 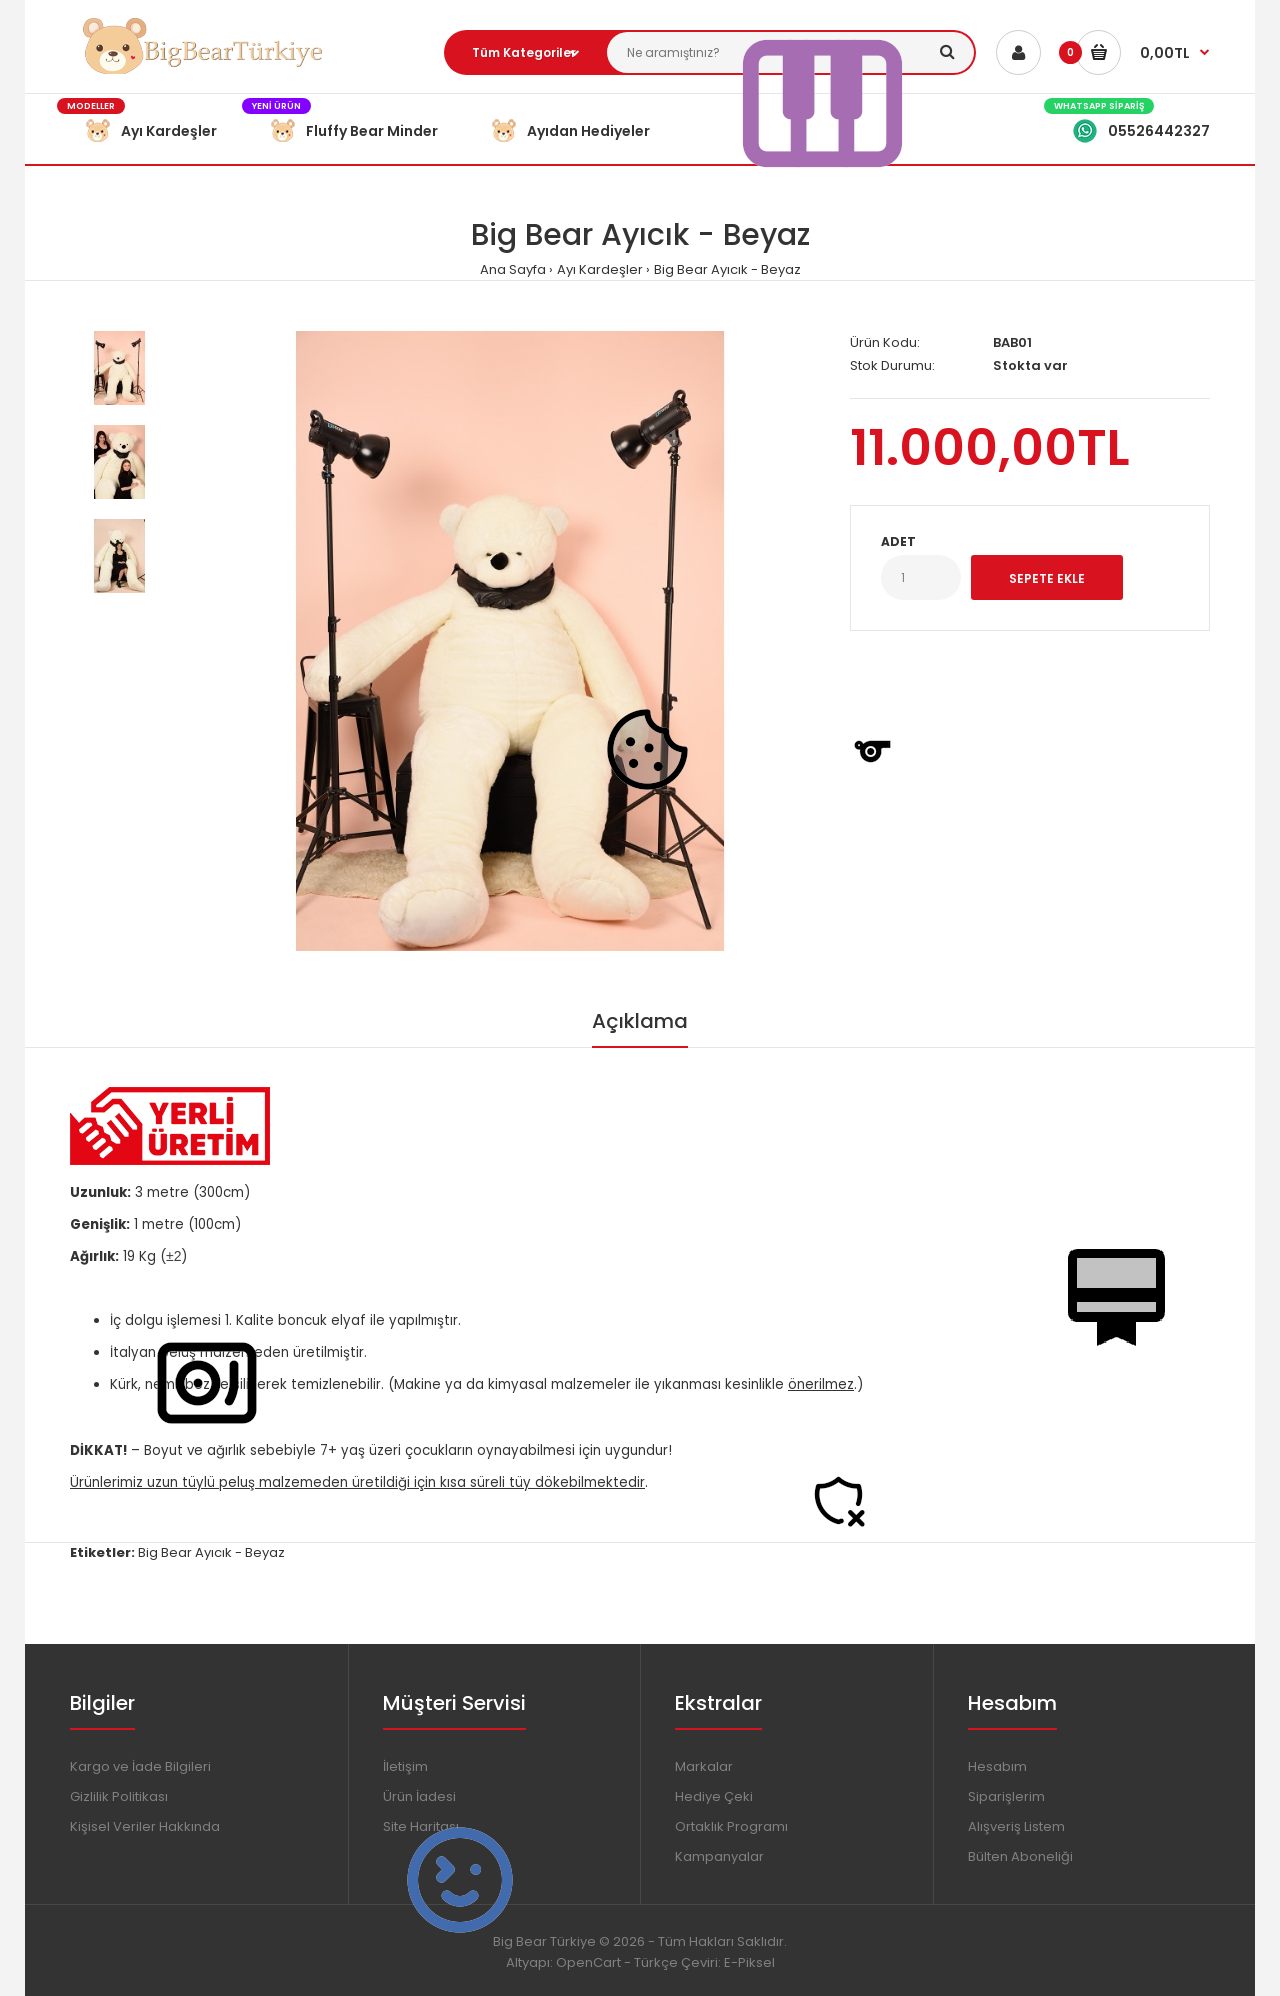 What do you see at coordinates (1116, 1297) in the screenshot?
I see `view membership card details` at bounding box center [1116, 1297].